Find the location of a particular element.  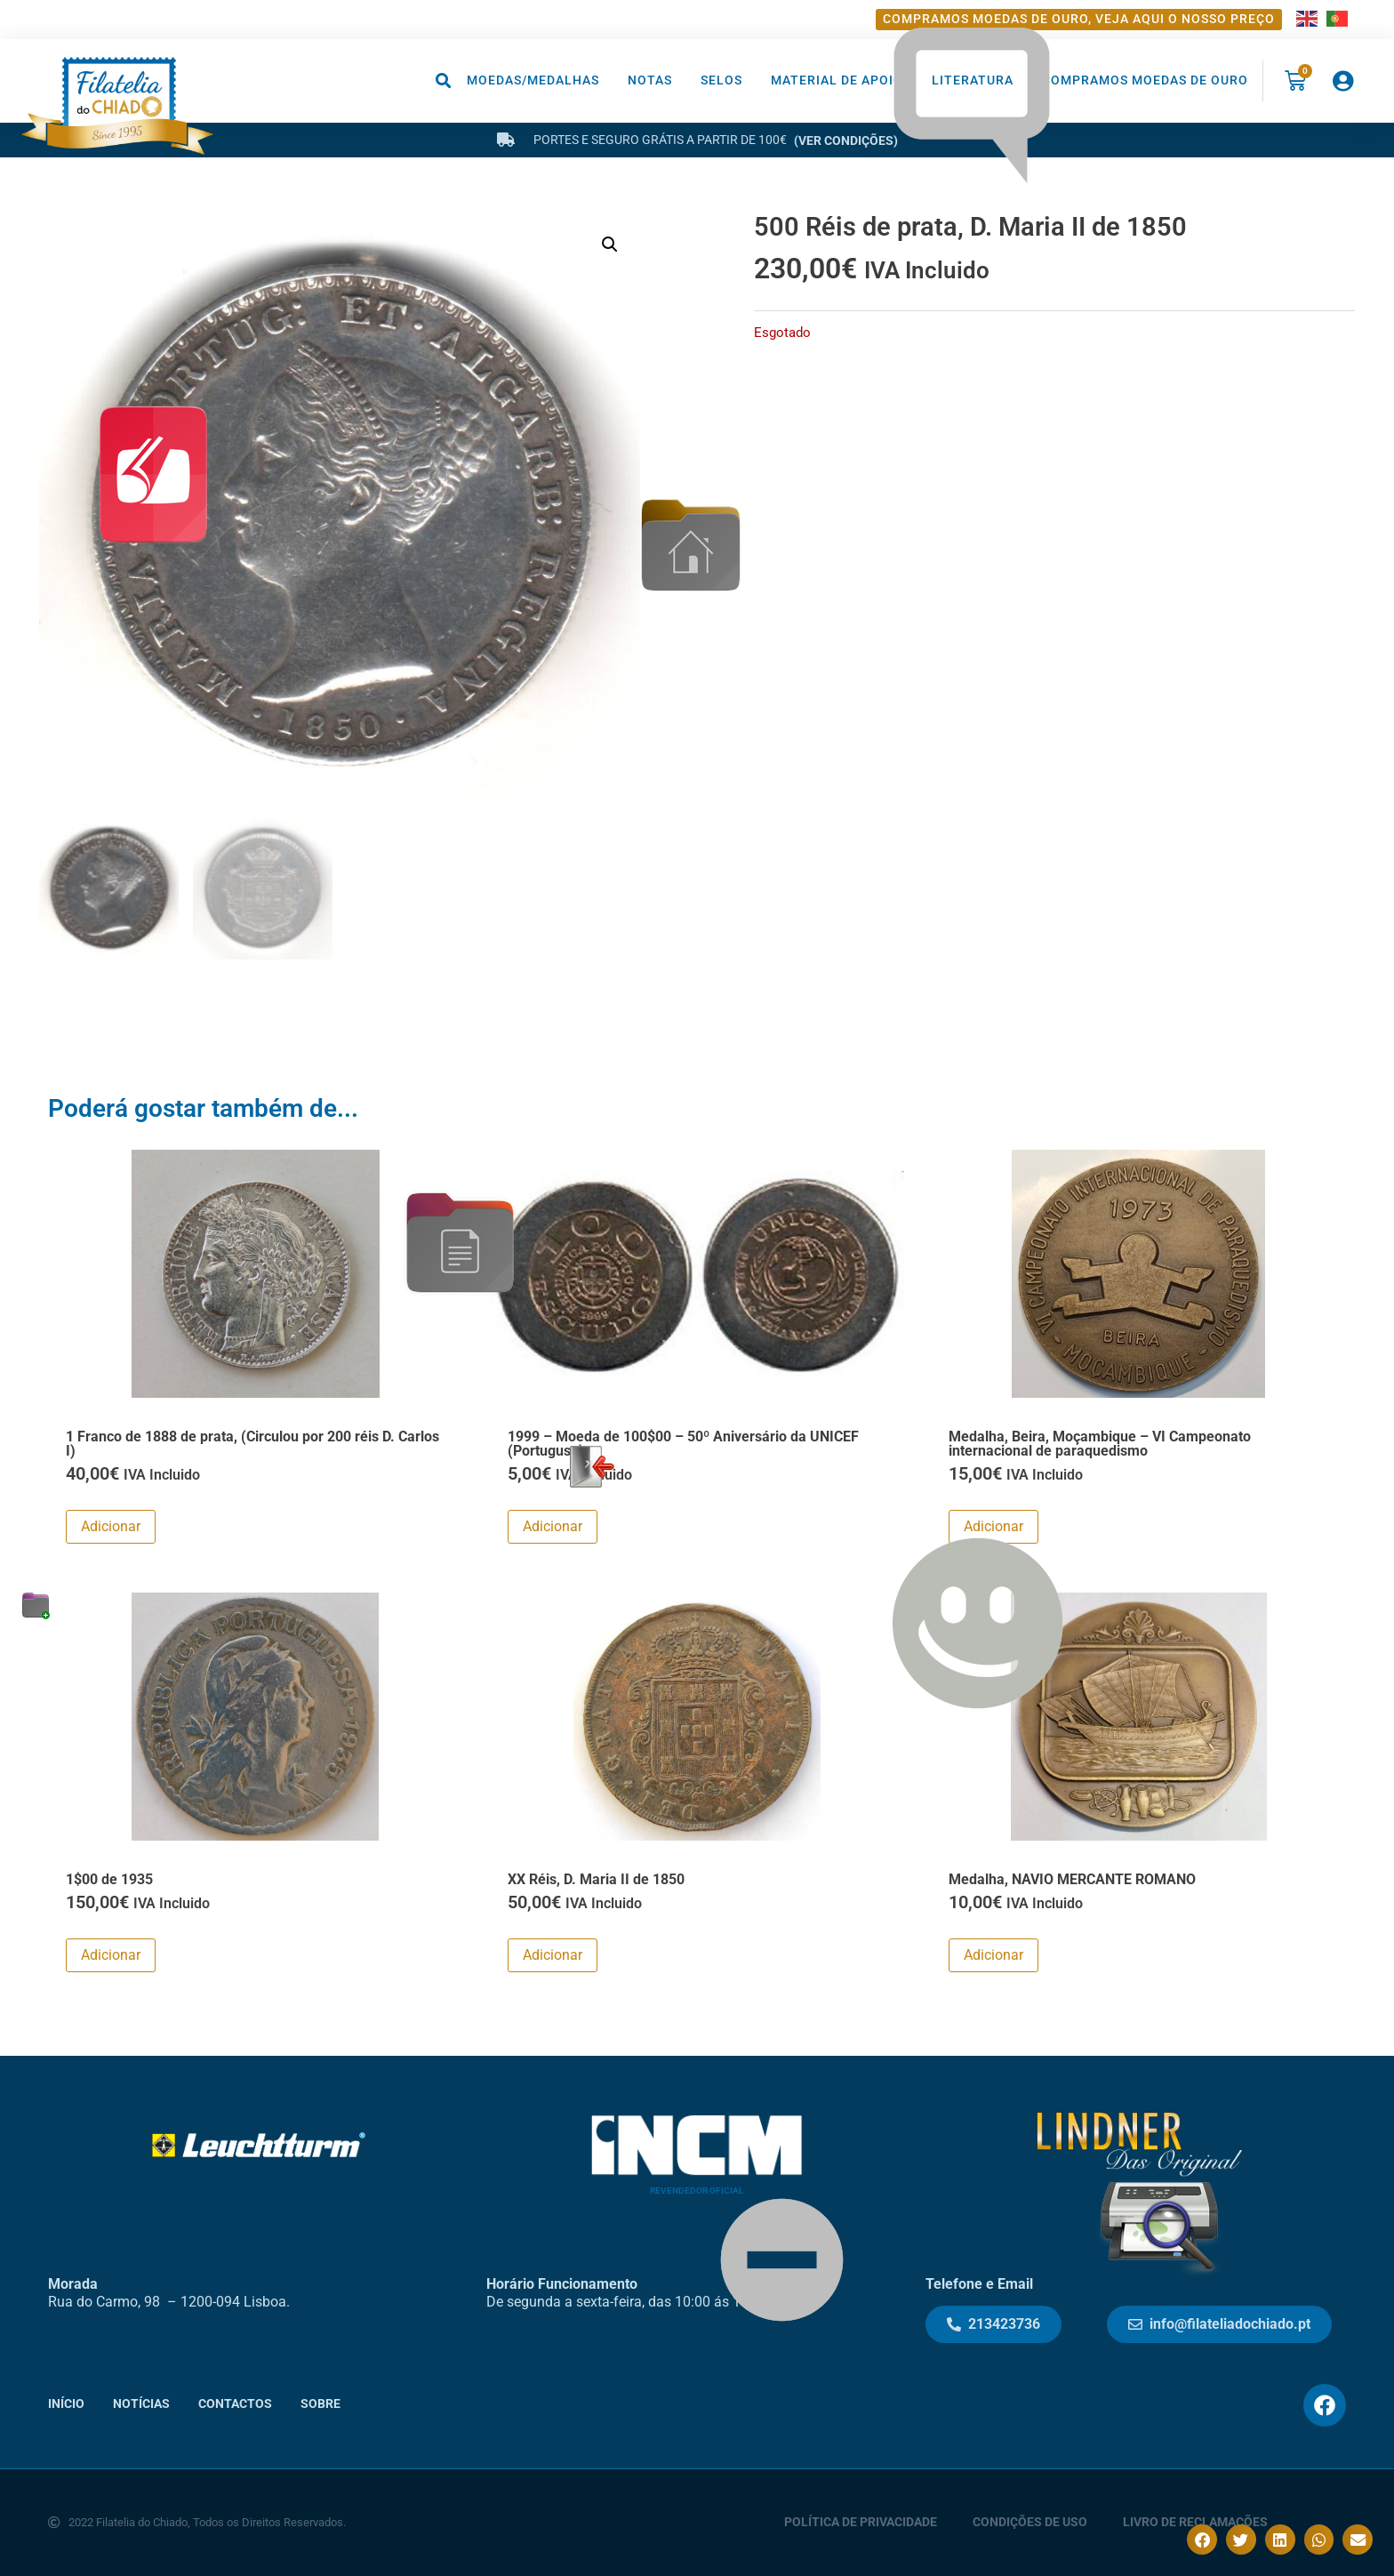

insert smirking emoji in message is located at coordinates (977, 1623).